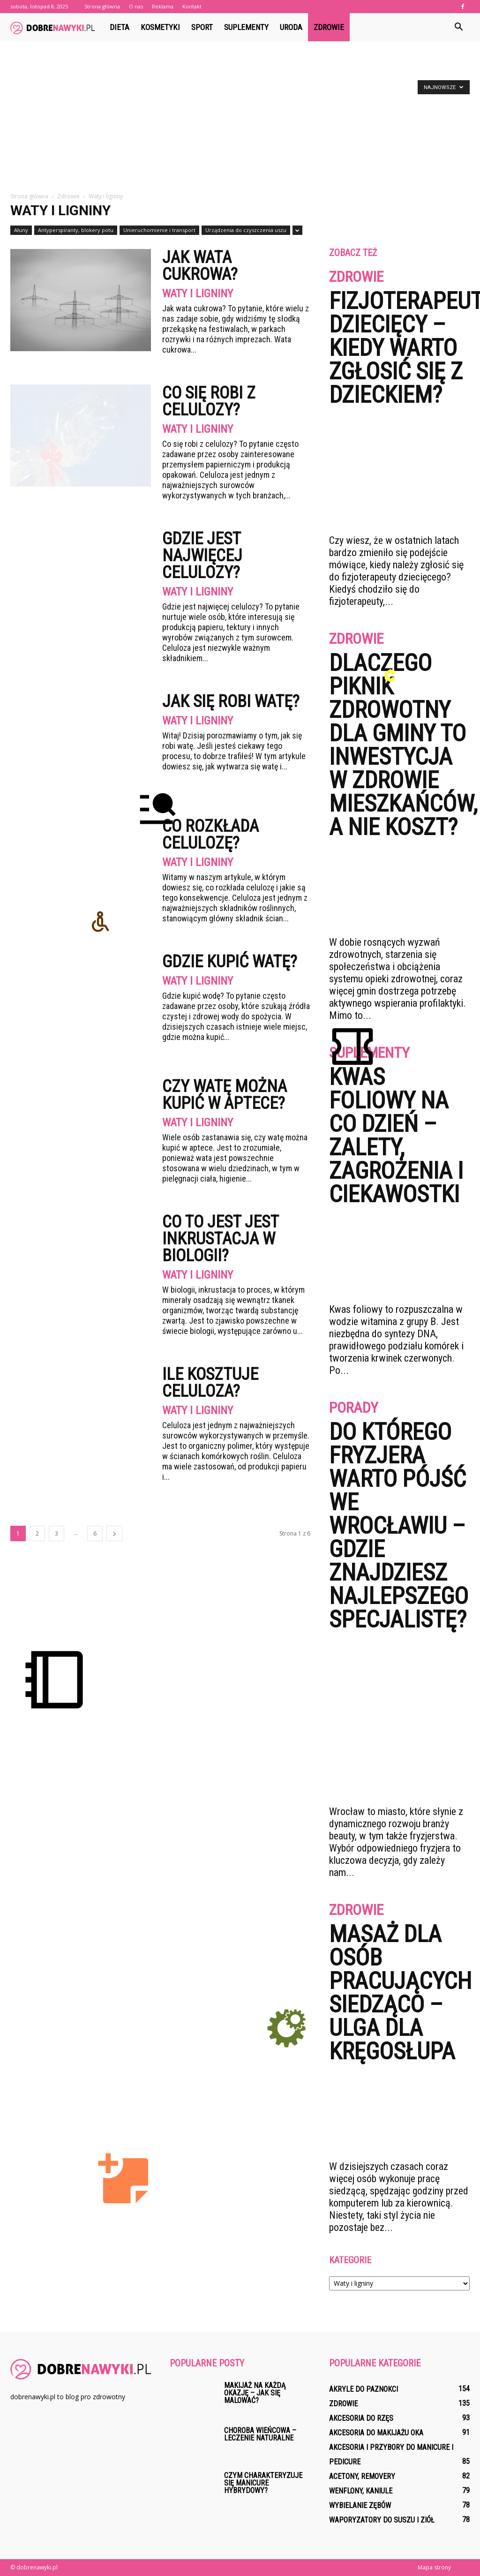 This screenshot has width=480, height=2576. What do you see at coordinates (100, 921) in the screenshot?
I see `indicates wheelchair accessible facilities` at bounding box center [100, 921].